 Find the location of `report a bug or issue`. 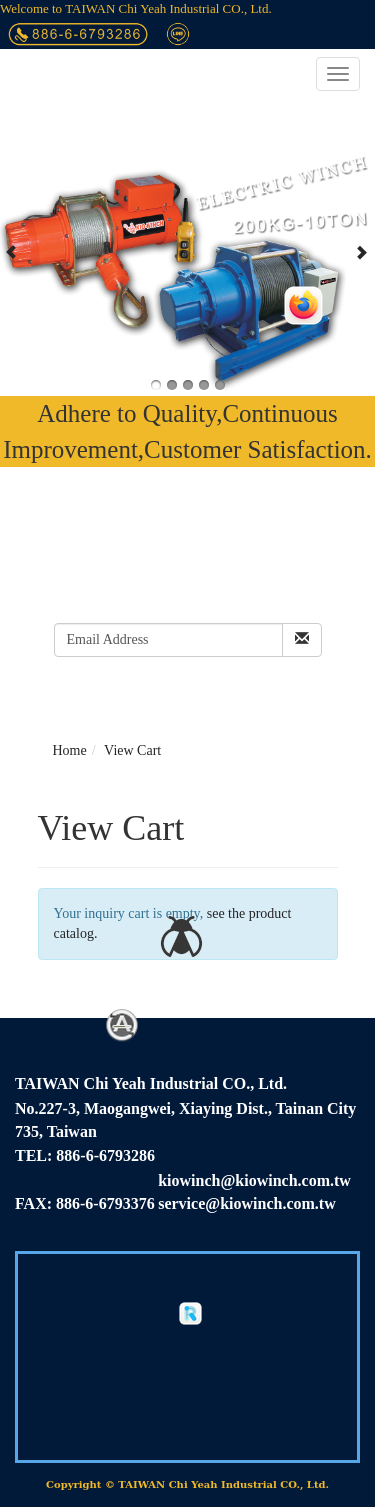

report a bug or issue is located at coordinates (181, 936).